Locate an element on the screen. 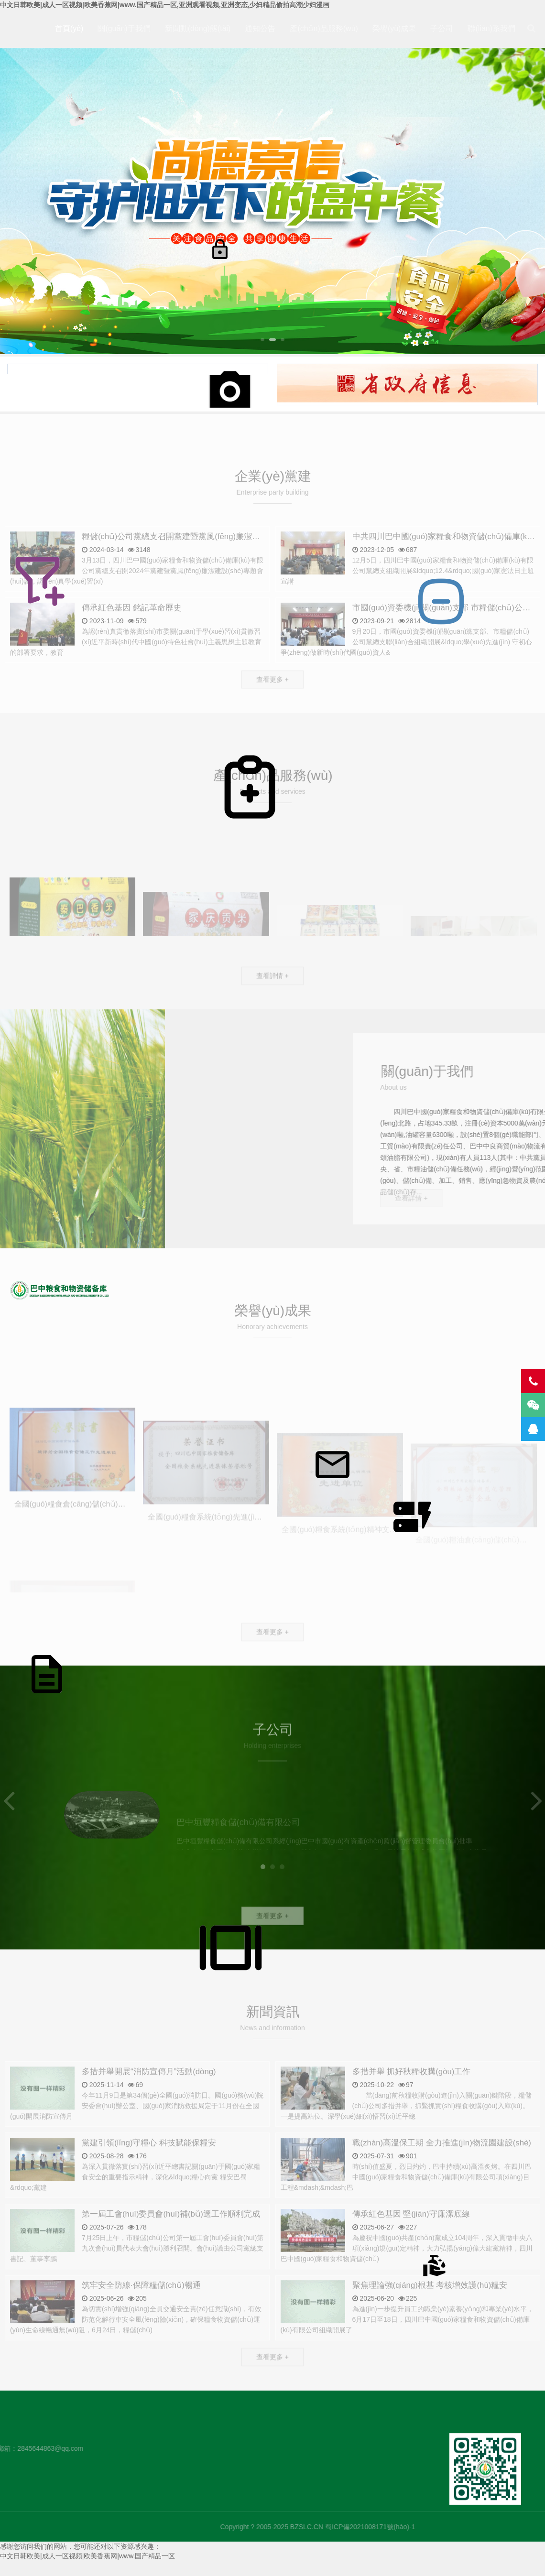 This screenshot has height=2576, width=545. lock or secure this item is located at coordinates (220, 249).